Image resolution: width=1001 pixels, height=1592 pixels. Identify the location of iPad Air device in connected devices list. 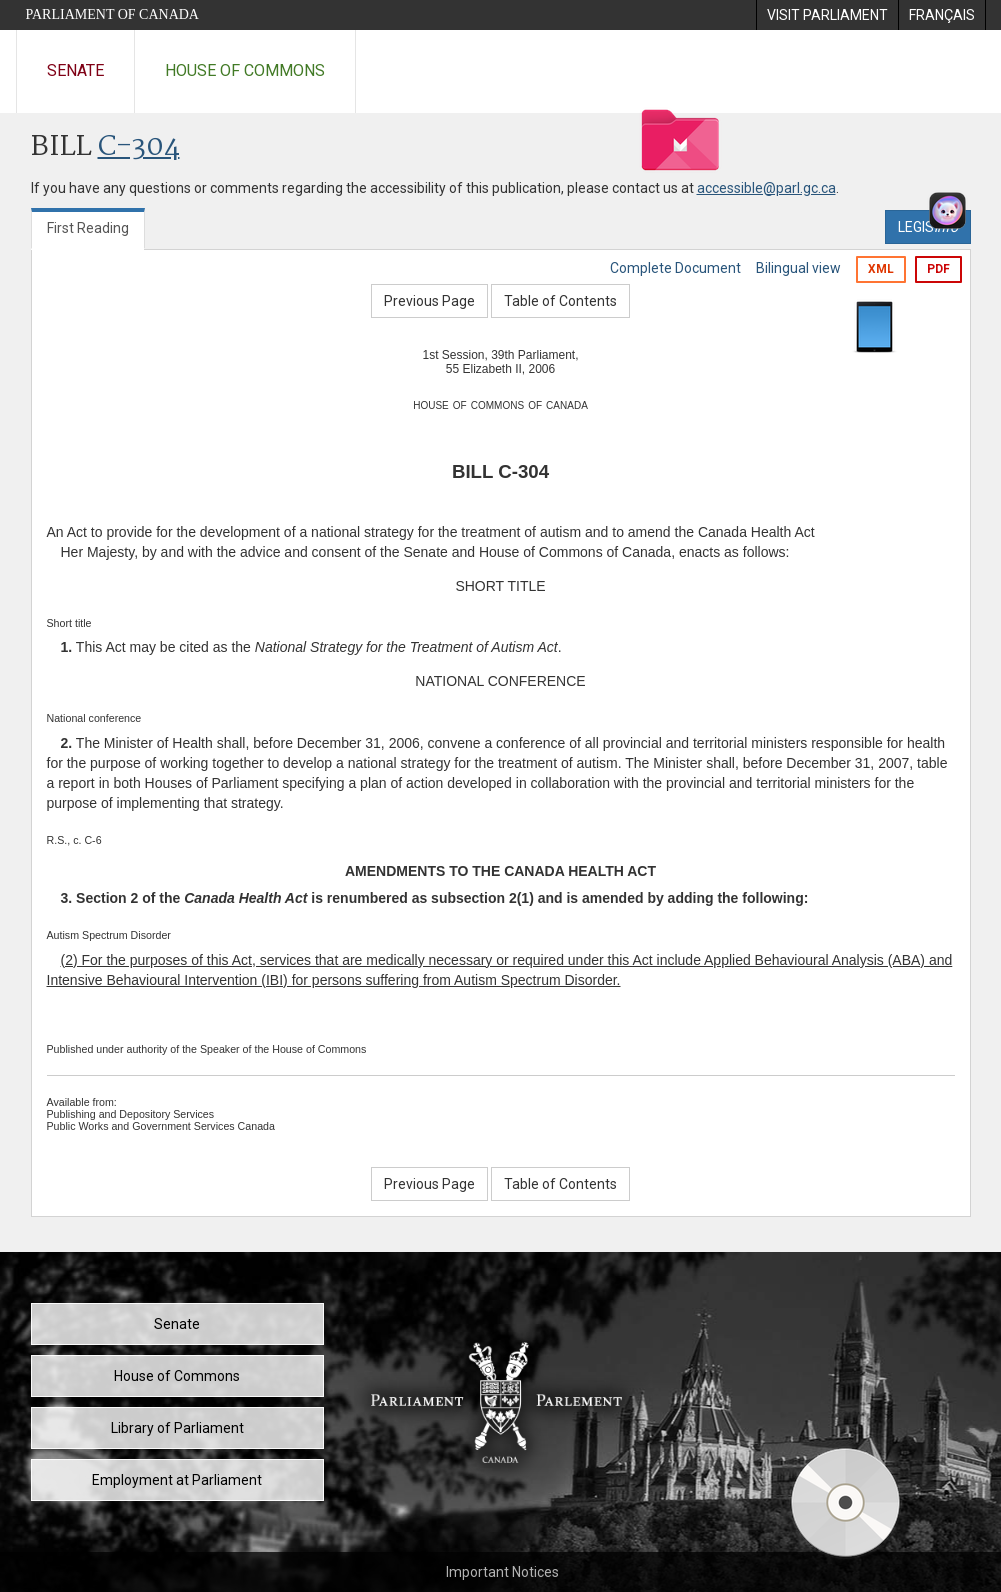
(874, 326).